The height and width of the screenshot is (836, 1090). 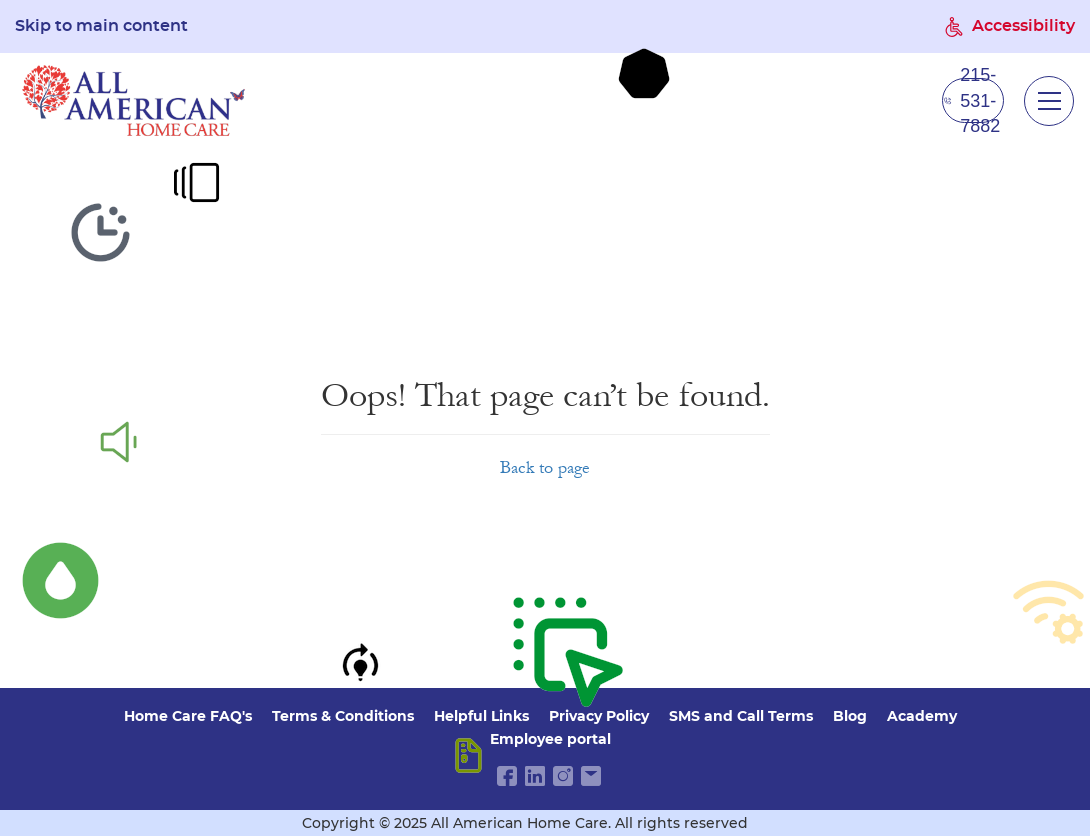 I want to click on compress or zip files, so click(x=468, y=755).